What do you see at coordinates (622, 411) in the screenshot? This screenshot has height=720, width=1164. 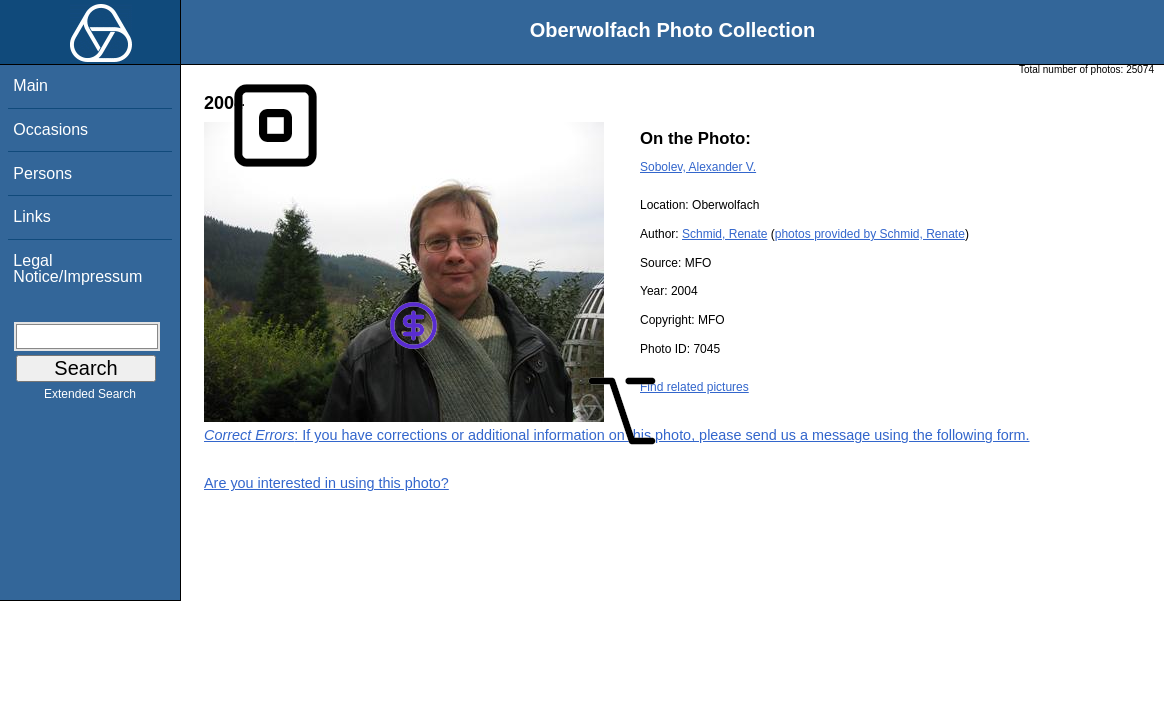 I see `access additional options or settings` at bounding box center [622, 411].